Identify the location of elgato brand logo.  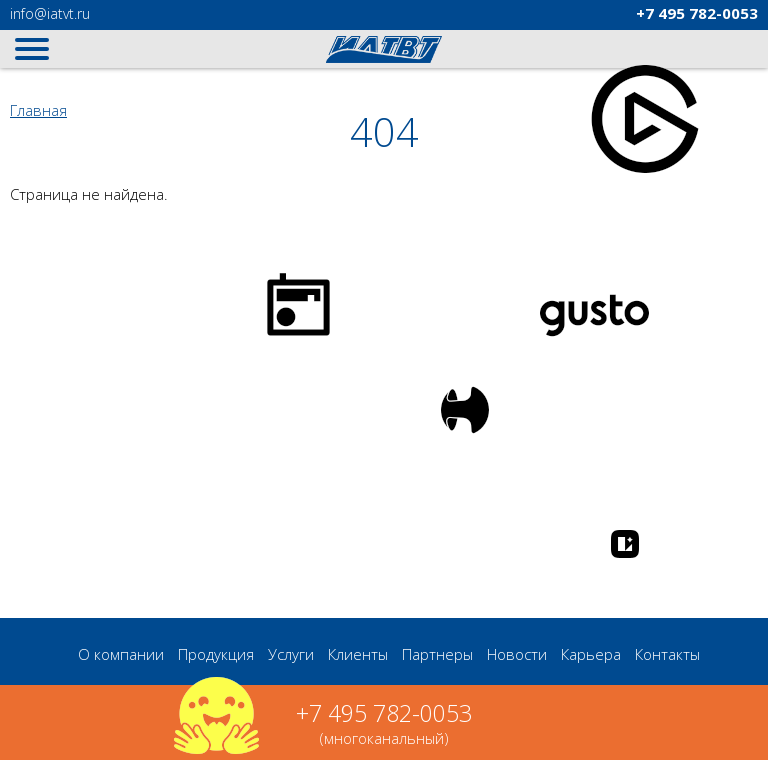
(645, 119).